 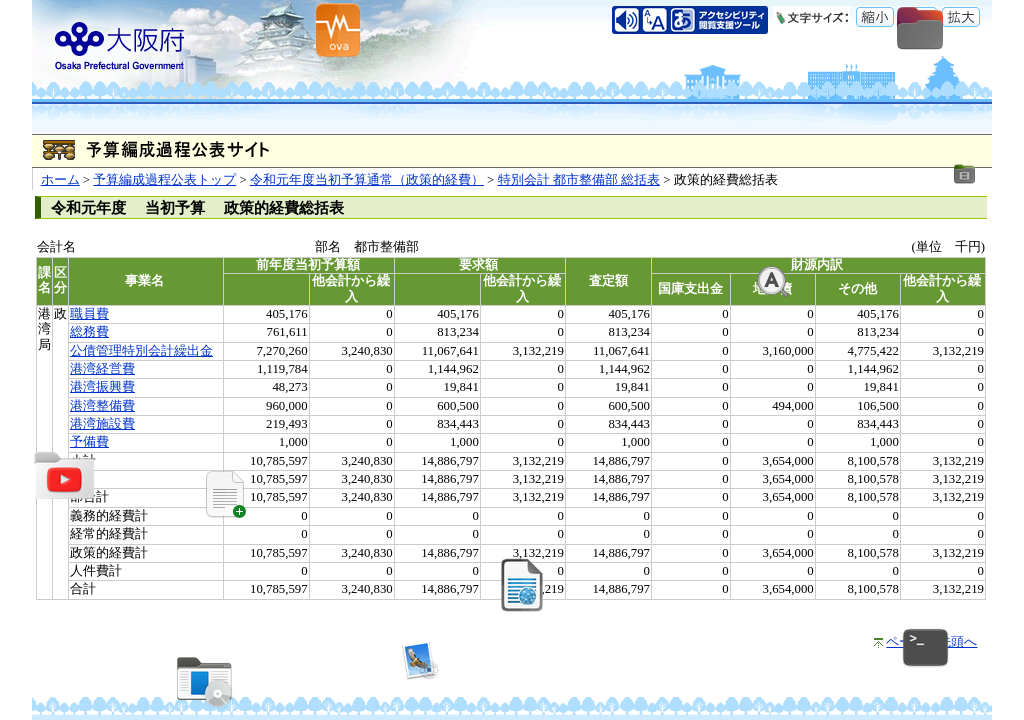 What do you see at coordinates (418, 659) in the screenshot?
I see `share content via email` at bounding box center [418, 659].